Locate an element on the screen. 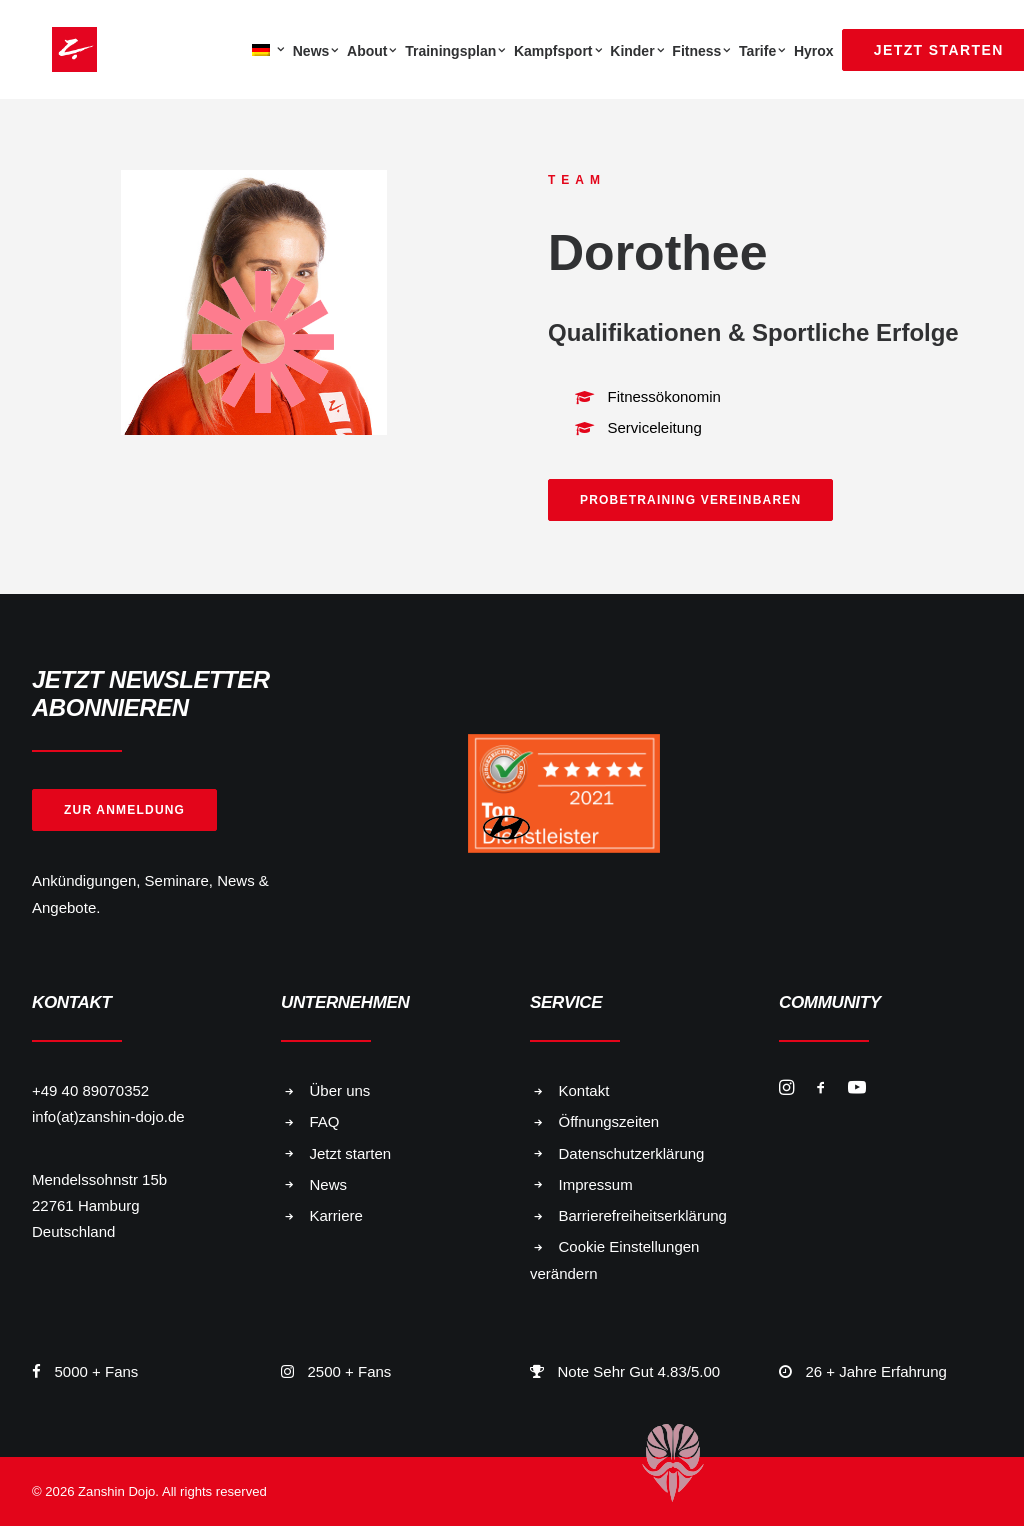 Image resolution: width=1024 pixels, height=1526 pixels. open magisk root management app is located at coordinates (673, 1463).